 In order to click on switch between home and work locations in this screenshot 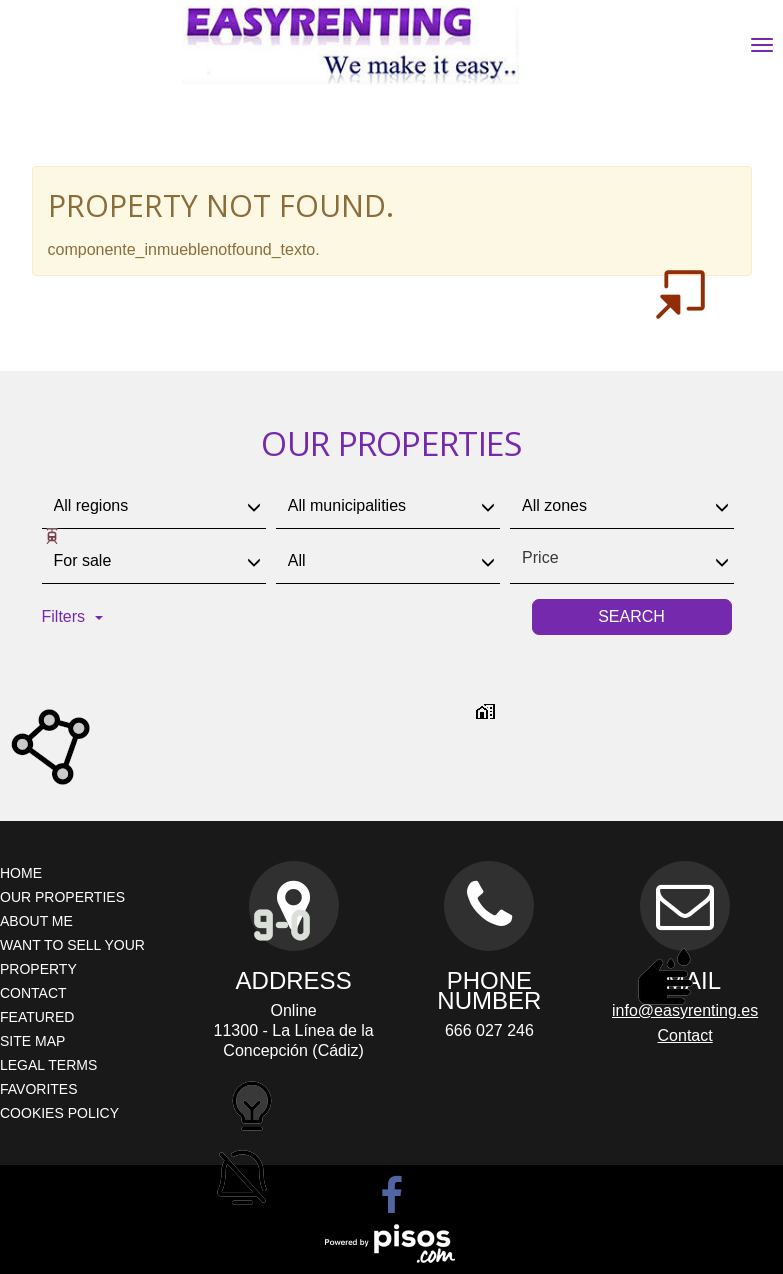, I will do `click(485, 711)`.